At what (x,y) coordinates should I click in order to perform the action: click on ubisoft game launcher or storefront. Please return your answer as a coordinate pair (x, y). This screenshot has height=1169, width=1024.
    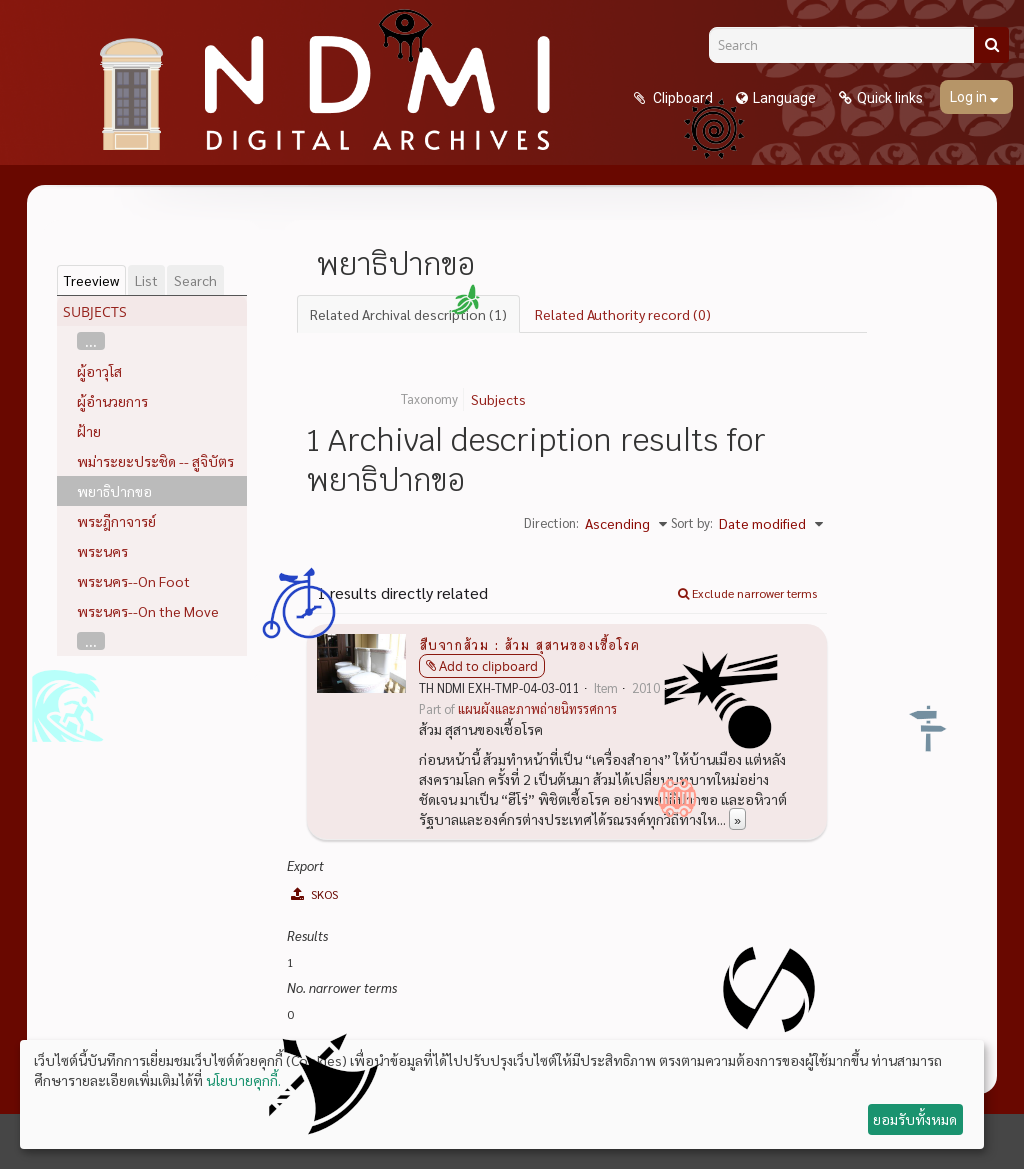
    Looking at the image, I should click on (714, 129).